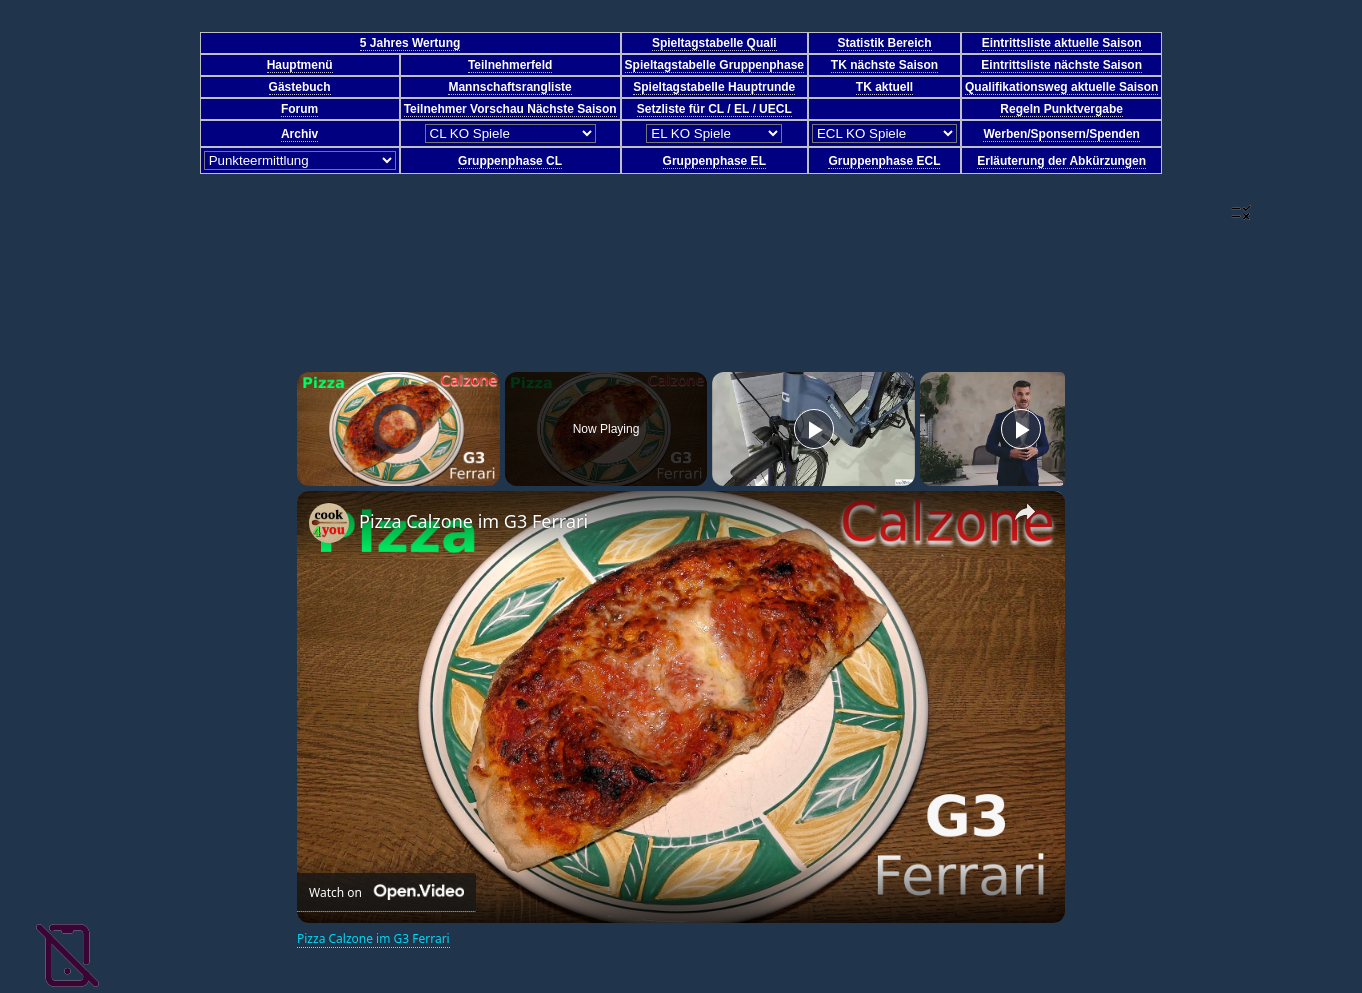  Describe the element at coordinates (1241, 212) in the screenshot. I see `review items with pass/fail status` at that location.